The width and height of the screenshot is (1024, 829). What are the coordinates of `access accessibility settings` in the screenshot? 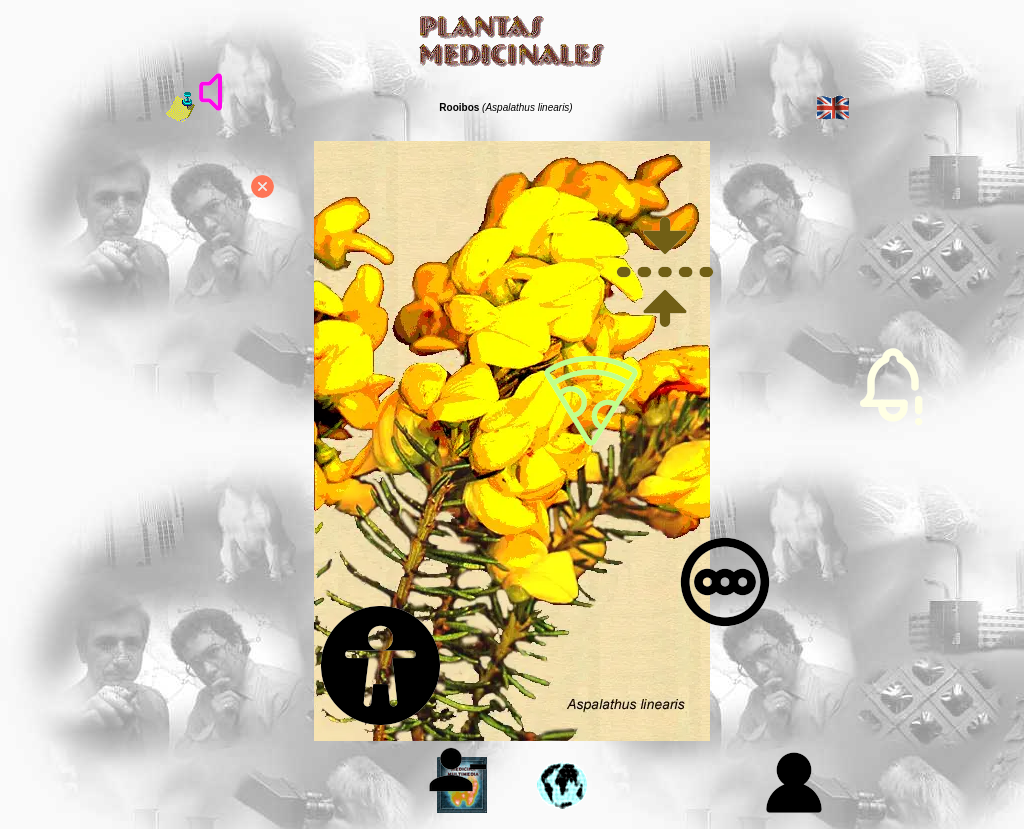 It's located at (380, 665).